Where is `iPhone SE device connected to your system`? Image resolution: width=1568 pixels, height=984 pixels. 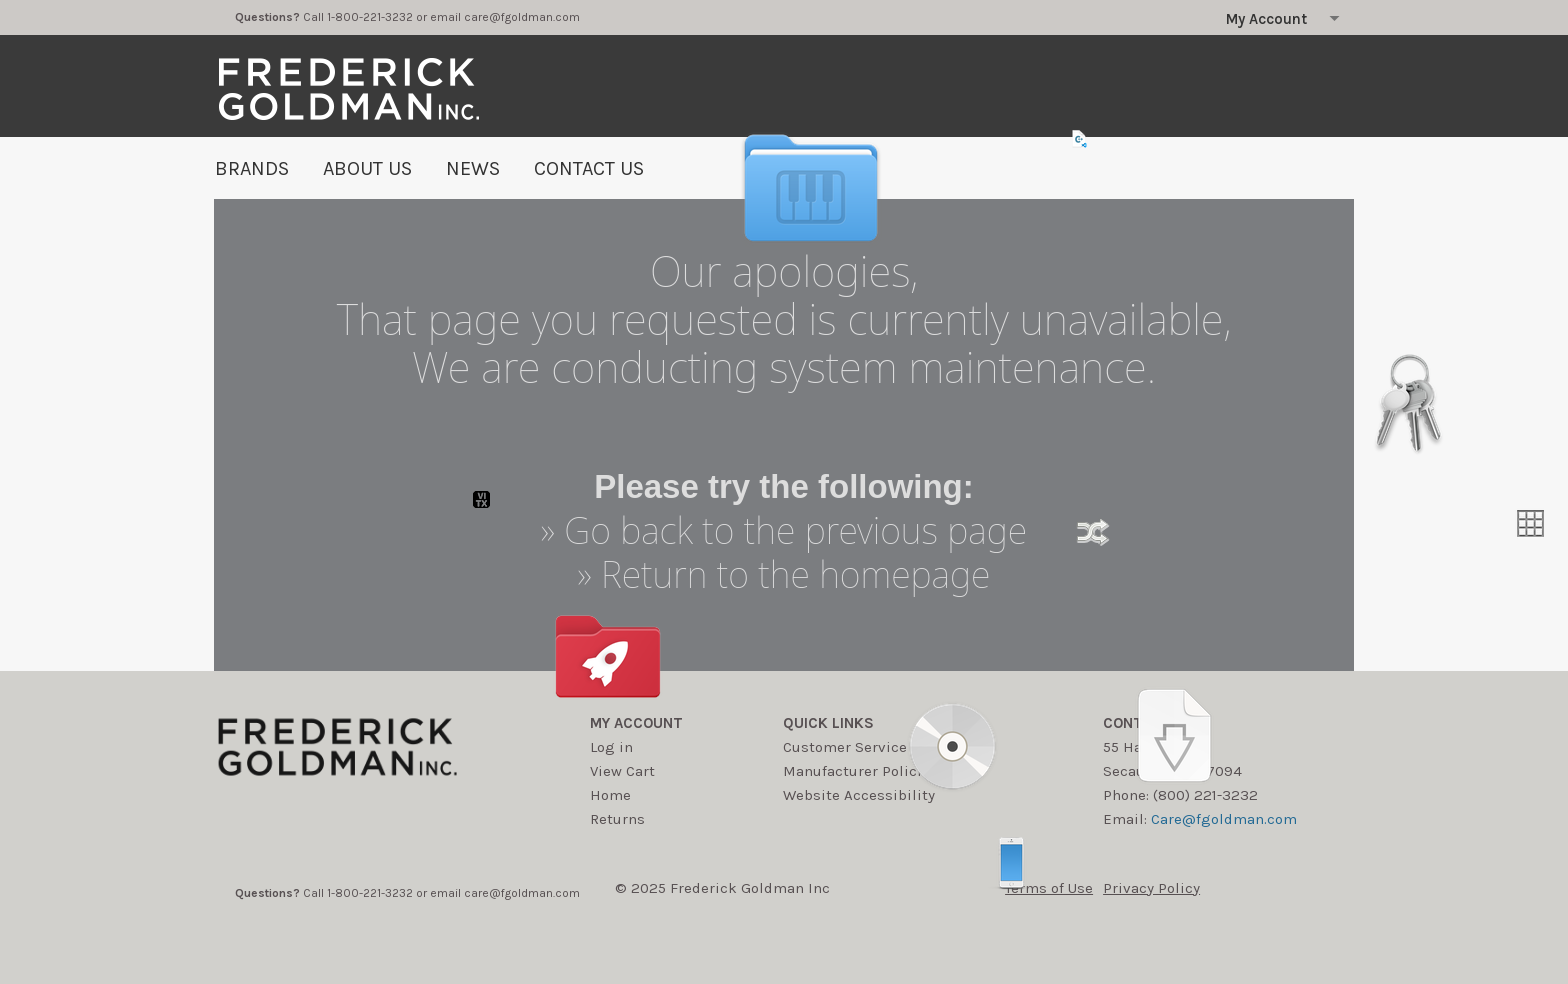
iPhone SE device connected to your system is located at coordinates (1011, 863).